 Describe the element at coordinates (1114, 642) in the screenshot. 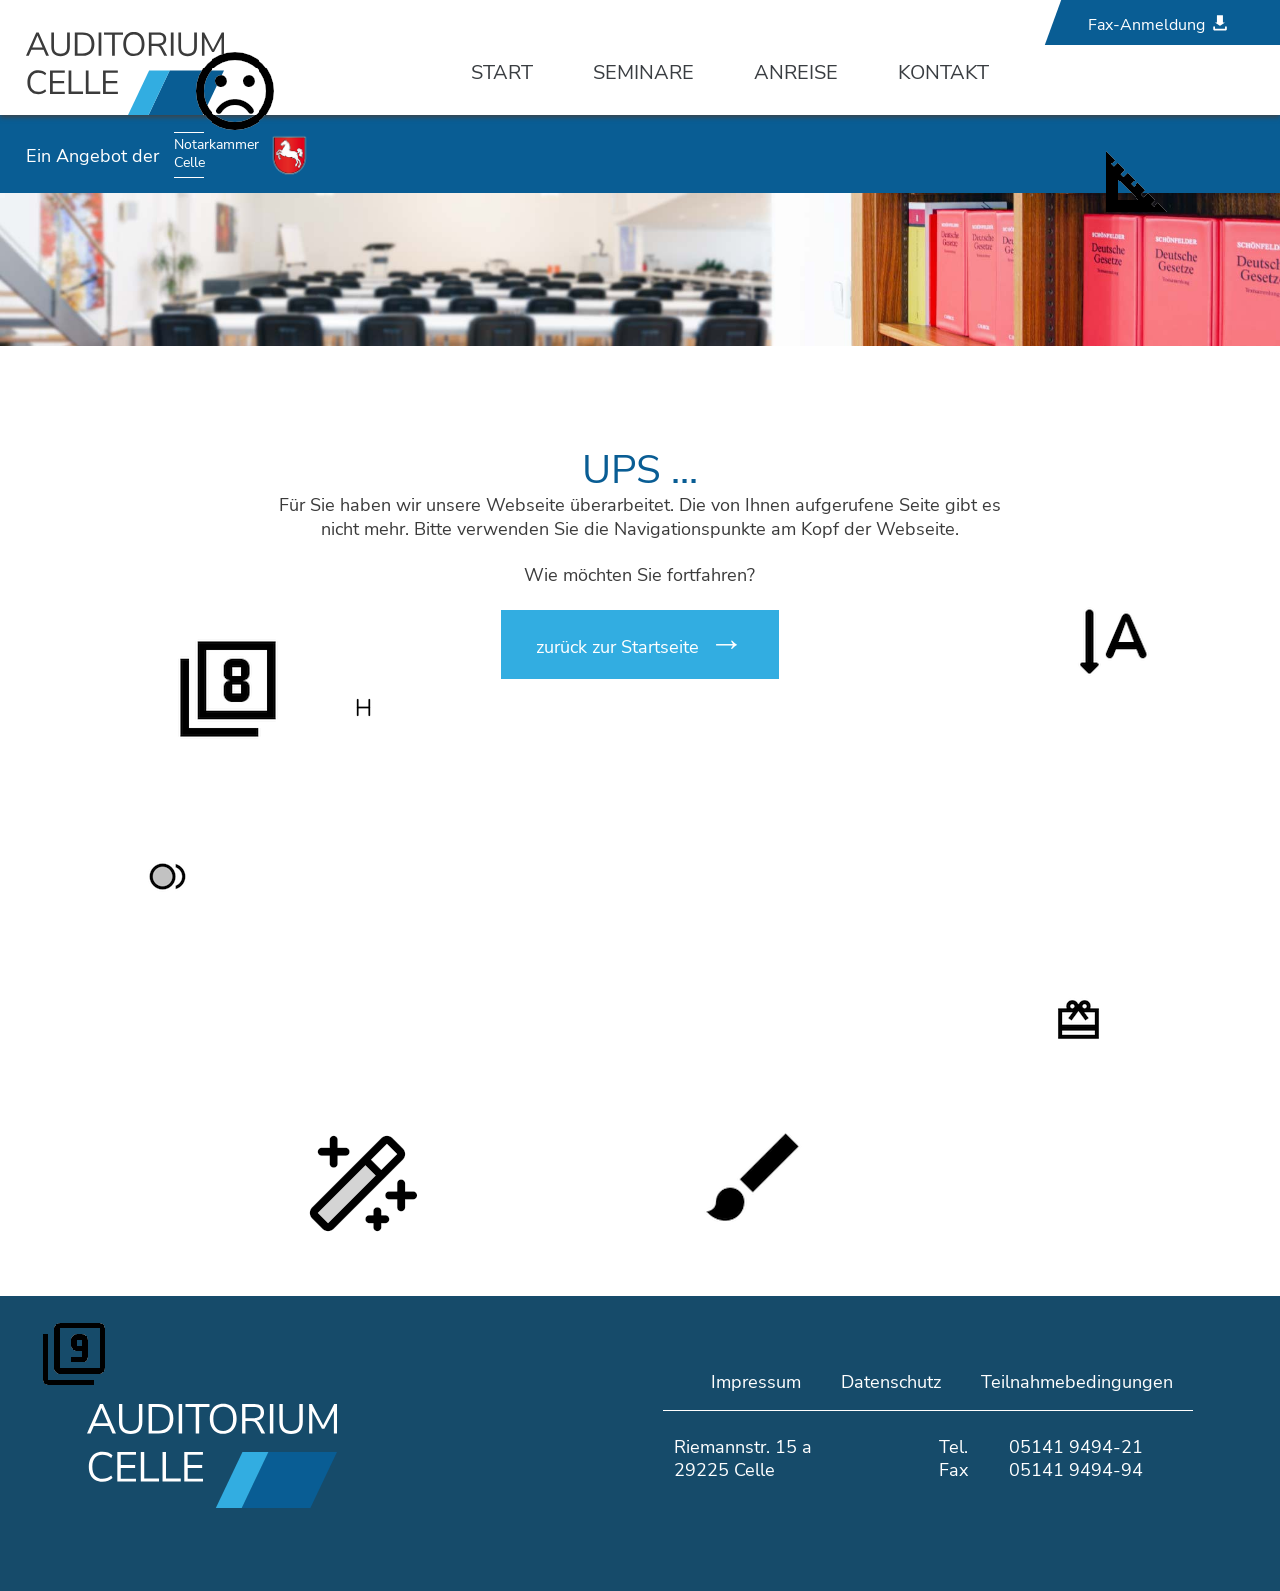

I see `rotate text to vertical orientation` at that location.